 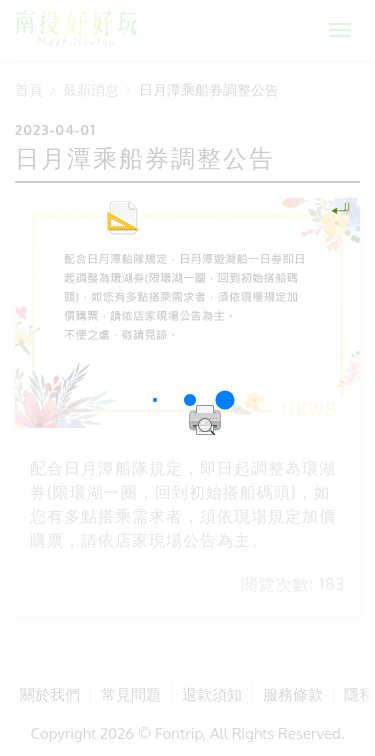 I want to click on reply to all recipients in an email thread, so click(x=340, y=207).